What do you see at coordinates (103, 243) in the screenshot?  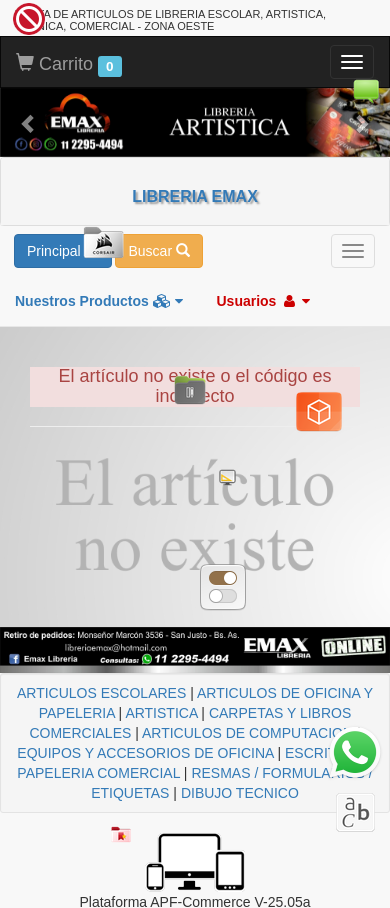 I see `folder containing corsair software or drivers` at bounding box center [103, 243].